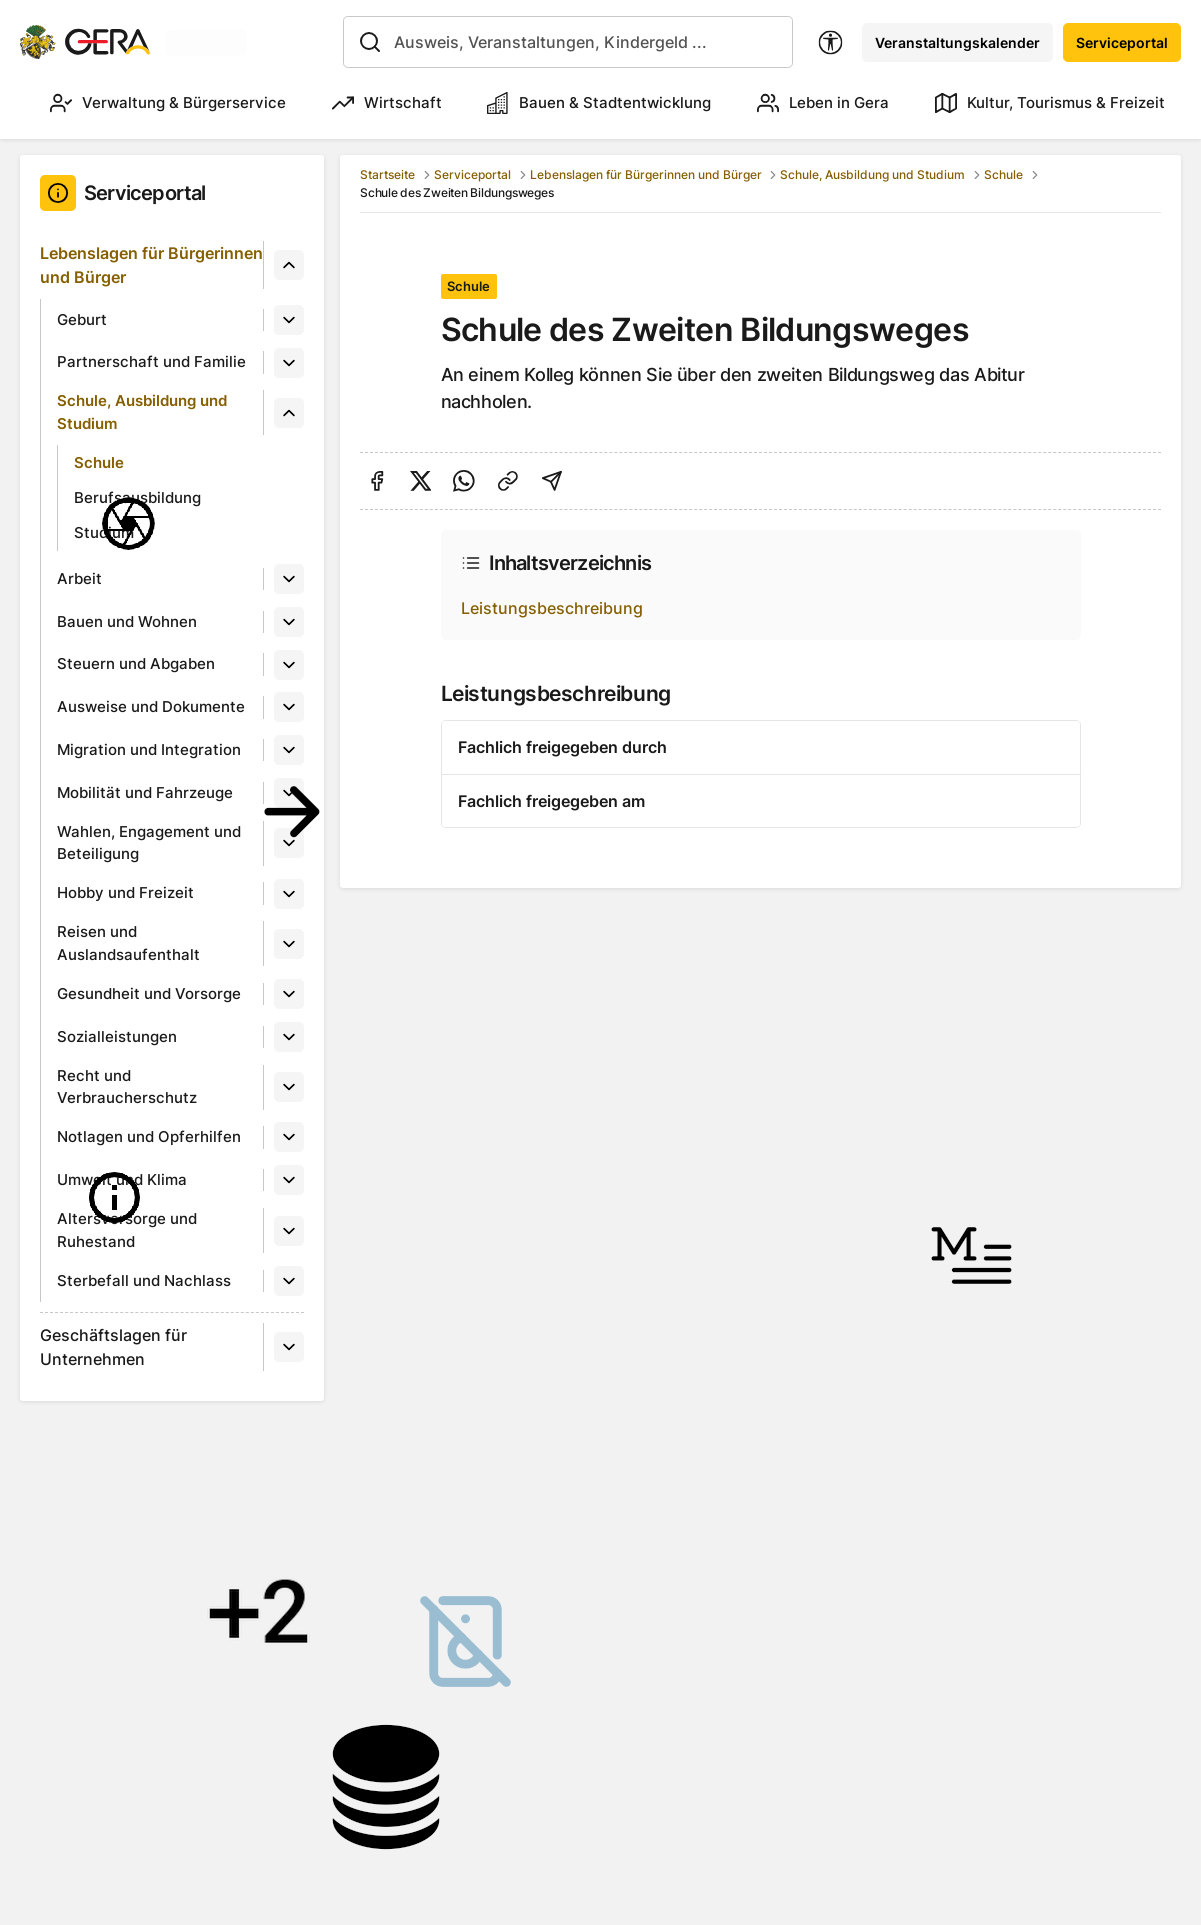 Image resolution: width=1201 pixels, height=1925 pixels. Describe the element at coordinates (128, 523) in the screenshot. I see `open camera to take a photo` at that location.